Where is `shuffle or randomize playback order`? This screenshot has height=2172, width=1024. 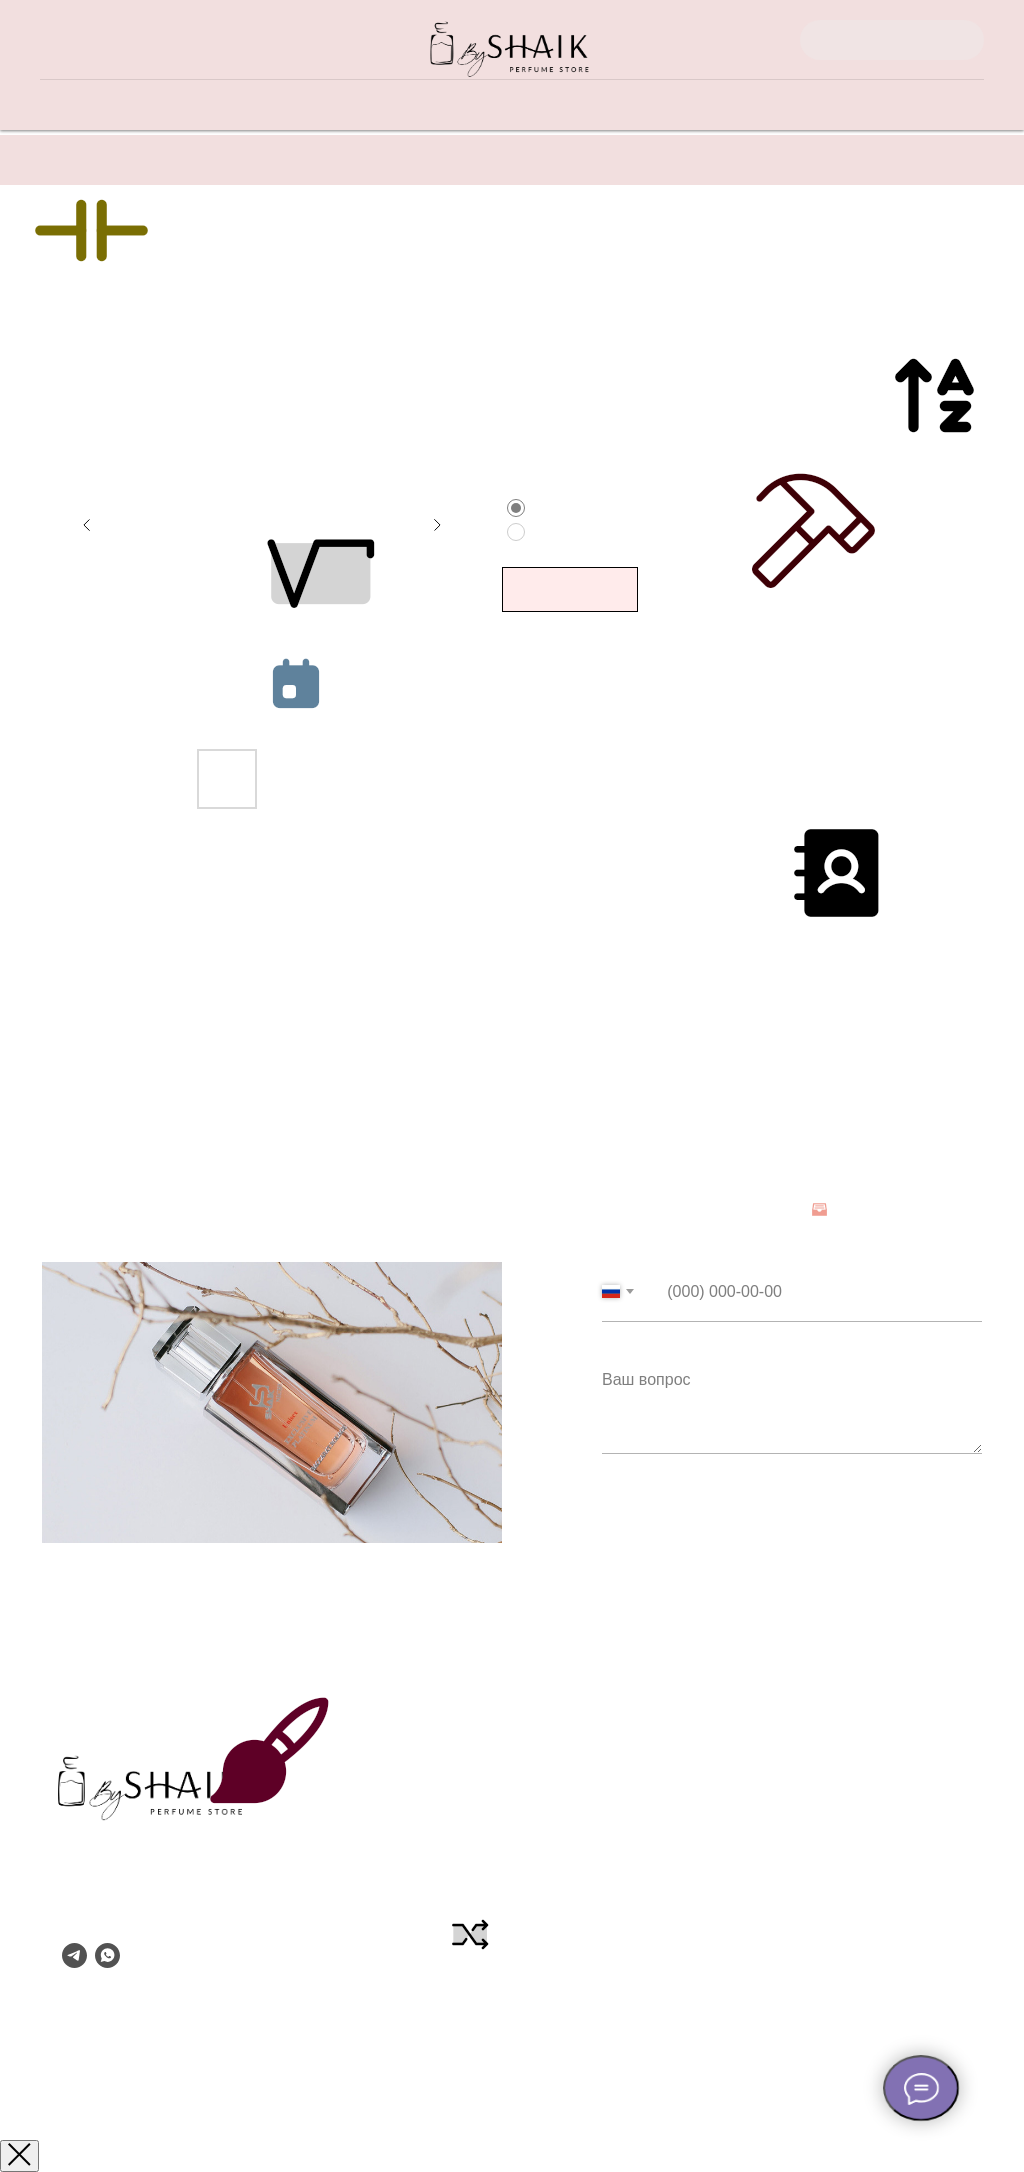
shuffle or randomize playback order is located at coordinates (469, 1934).